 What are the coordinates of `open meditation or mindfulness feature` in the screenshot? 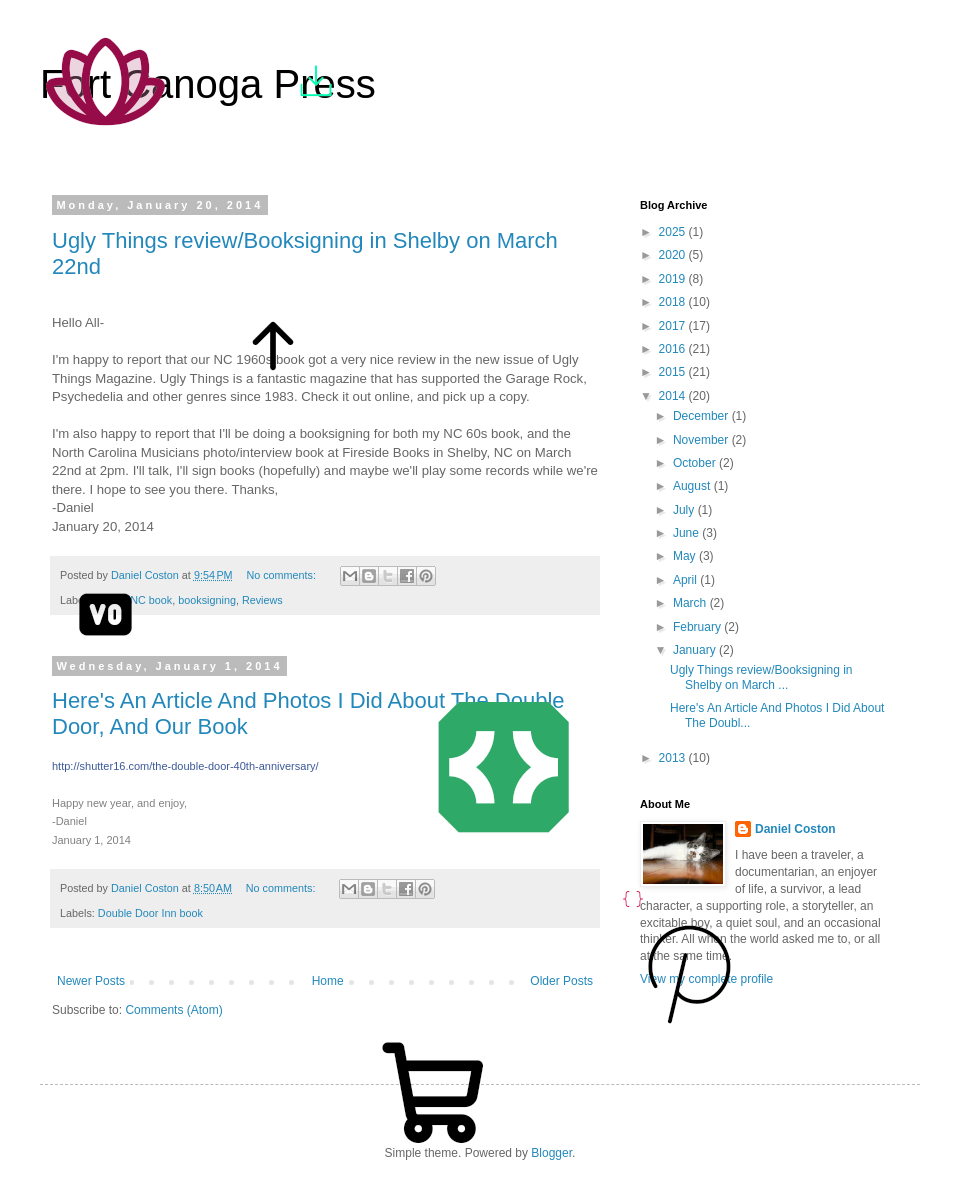 It's located at (105, 85).